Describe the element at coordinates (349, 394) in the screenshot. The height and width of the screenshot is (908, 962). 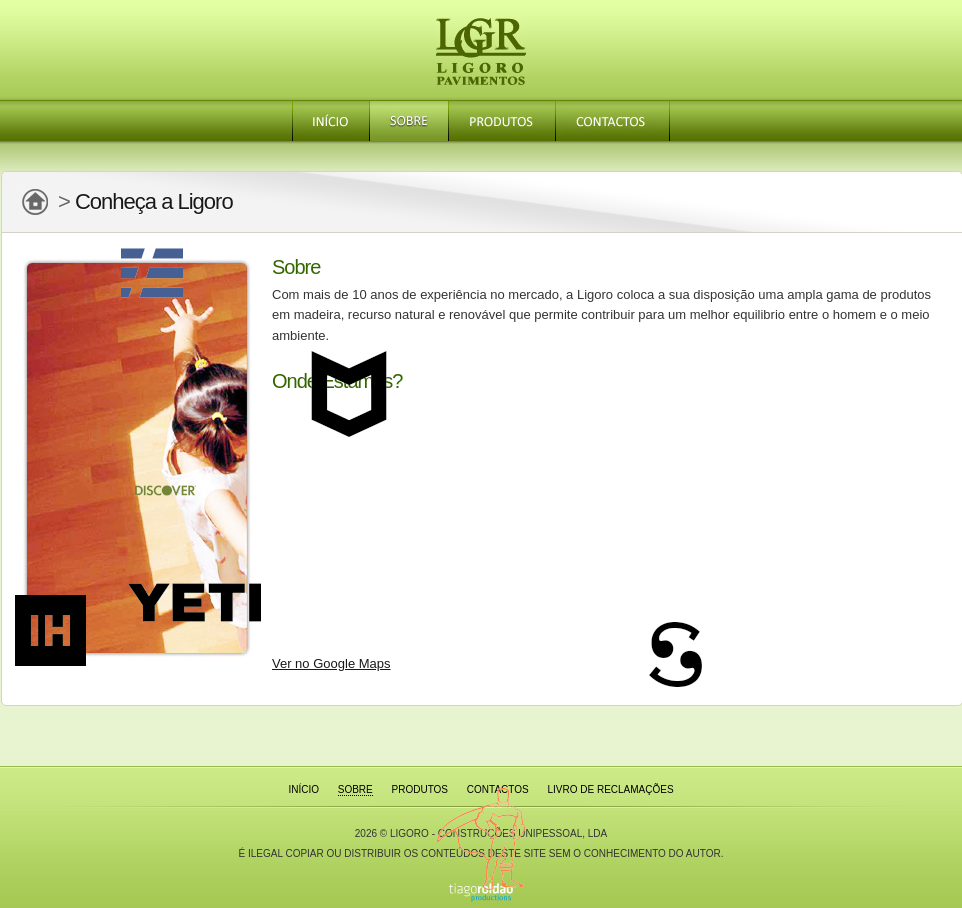
I see `mcafee antivirus software logo` at that location.